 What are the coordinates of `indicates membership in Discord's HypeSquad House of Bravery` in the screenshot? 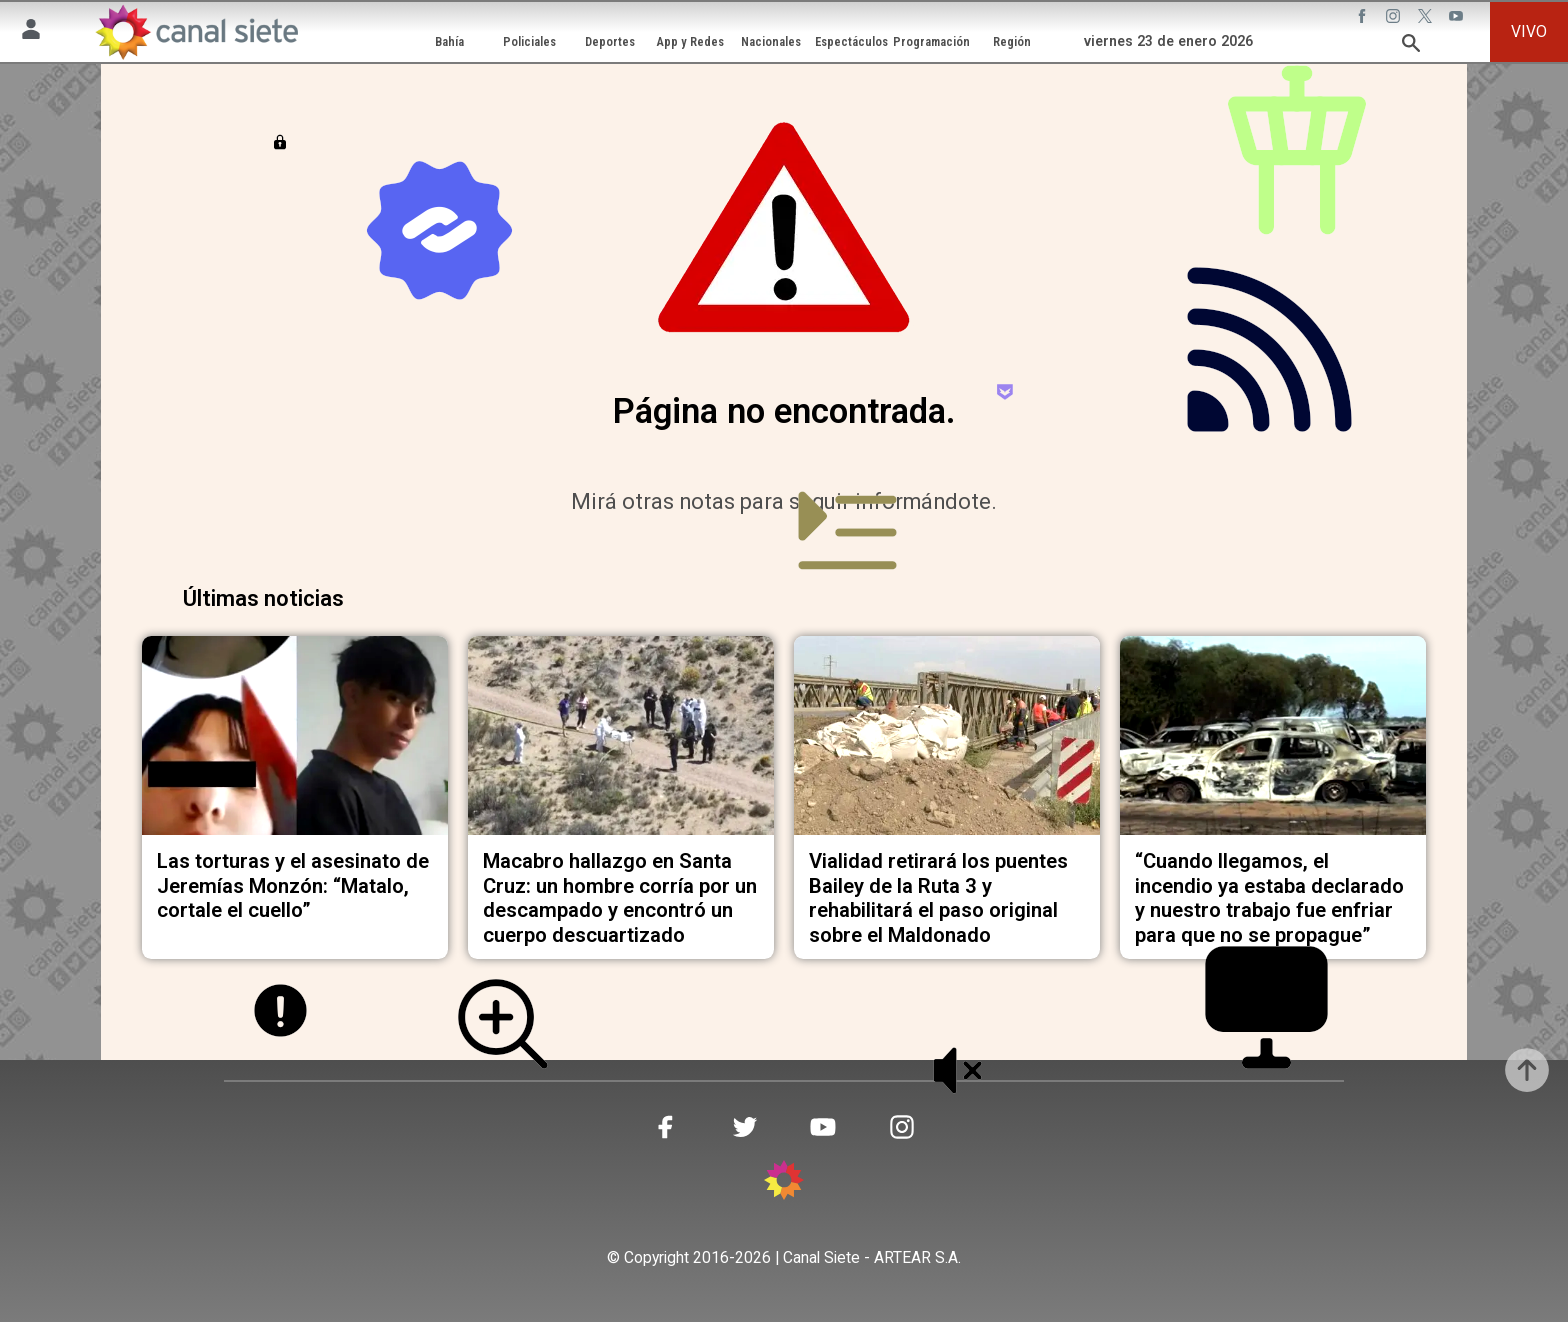 It's located at (1005, 392).